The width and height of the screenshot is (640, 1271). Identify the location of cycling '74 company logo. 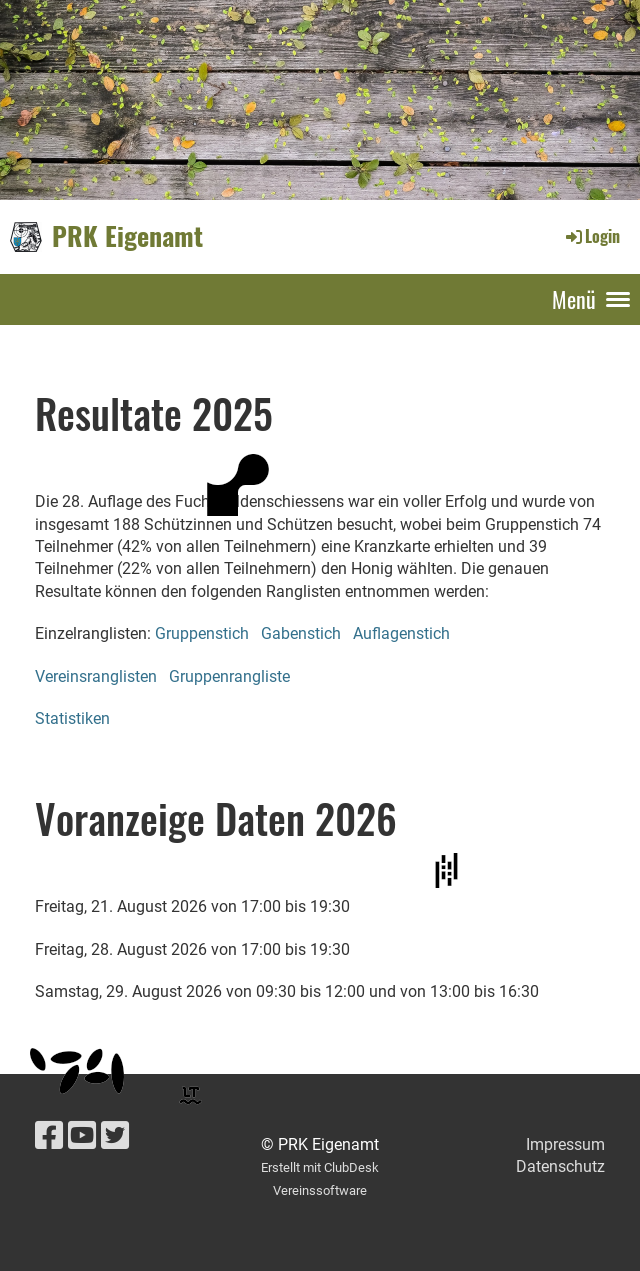
(77, 1071).